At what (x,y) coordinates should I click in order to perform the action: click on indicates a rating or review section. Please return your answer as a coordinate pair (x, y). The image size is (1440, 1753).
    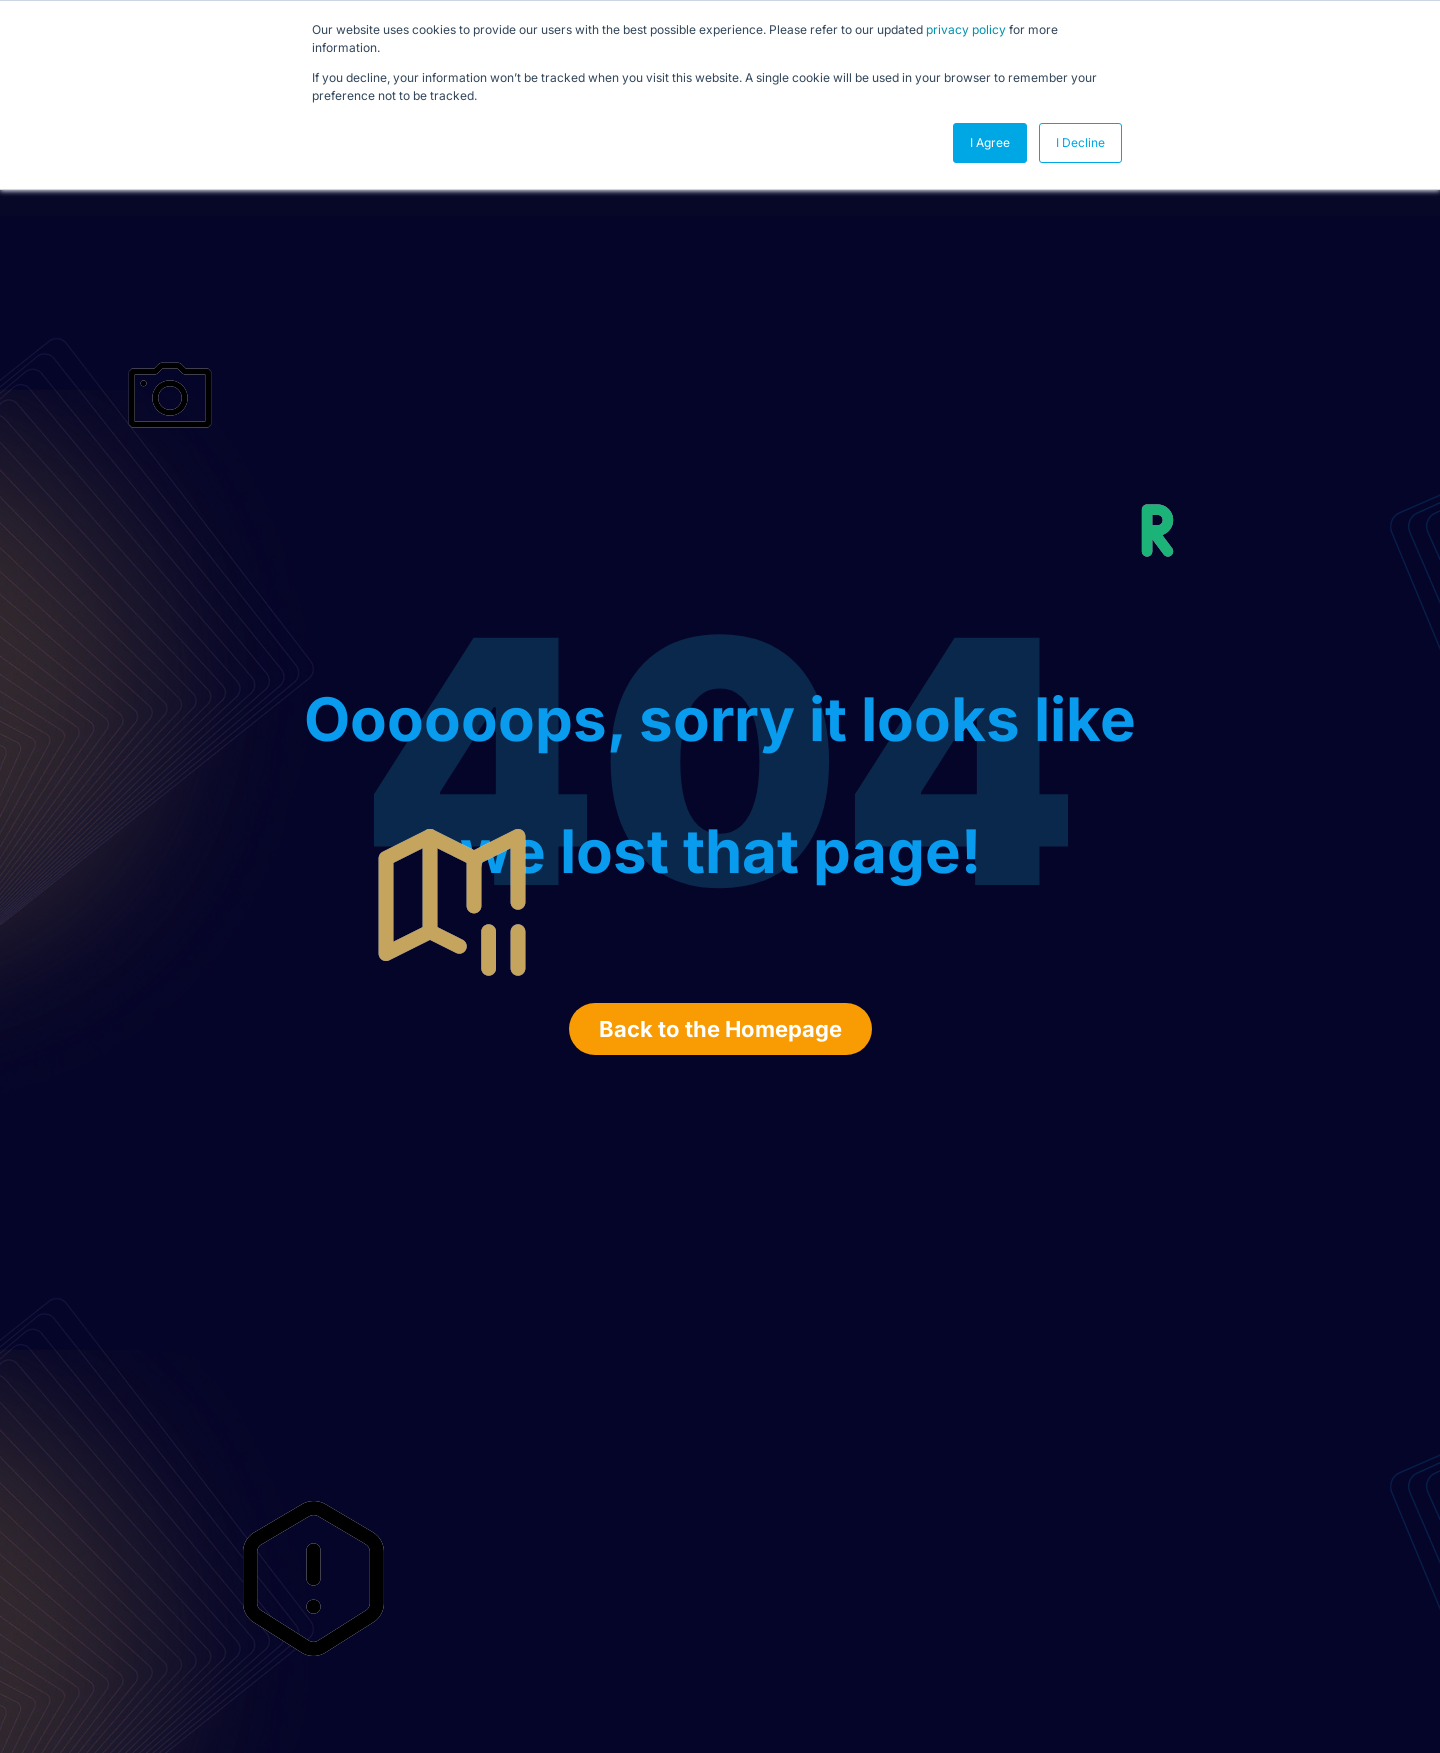
    Looking at the image, I should click on (1157, 530).